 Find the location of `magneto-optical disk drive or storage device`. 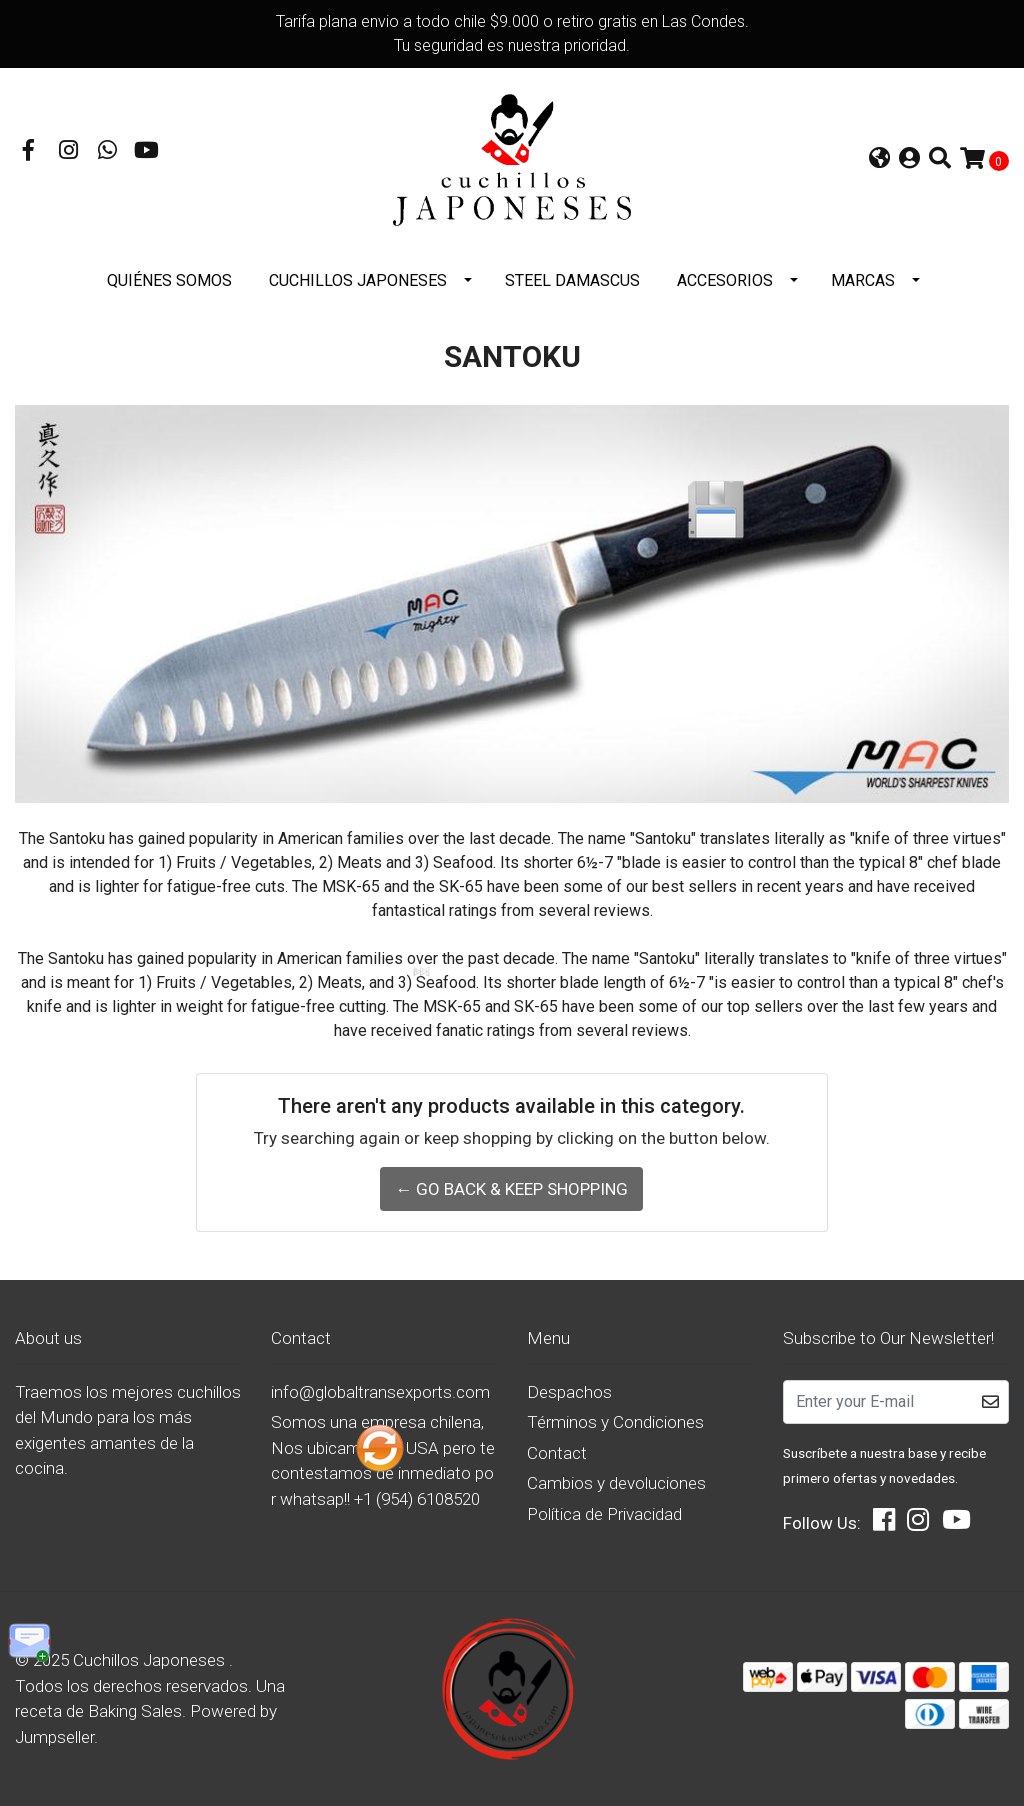

magneto-optical disk drive or storage device is located at coordinates (716, 510).